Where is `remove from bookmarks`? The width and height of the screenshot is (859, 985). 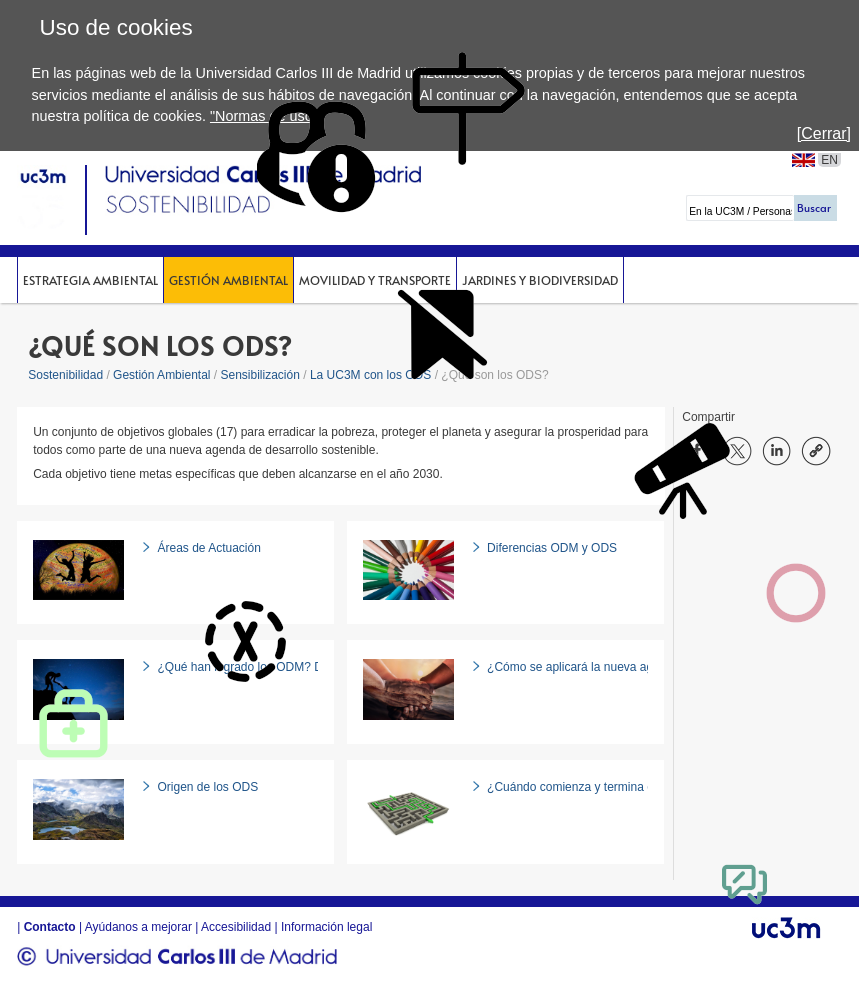 remove from bookmarks is located at coordinates (442, 334).